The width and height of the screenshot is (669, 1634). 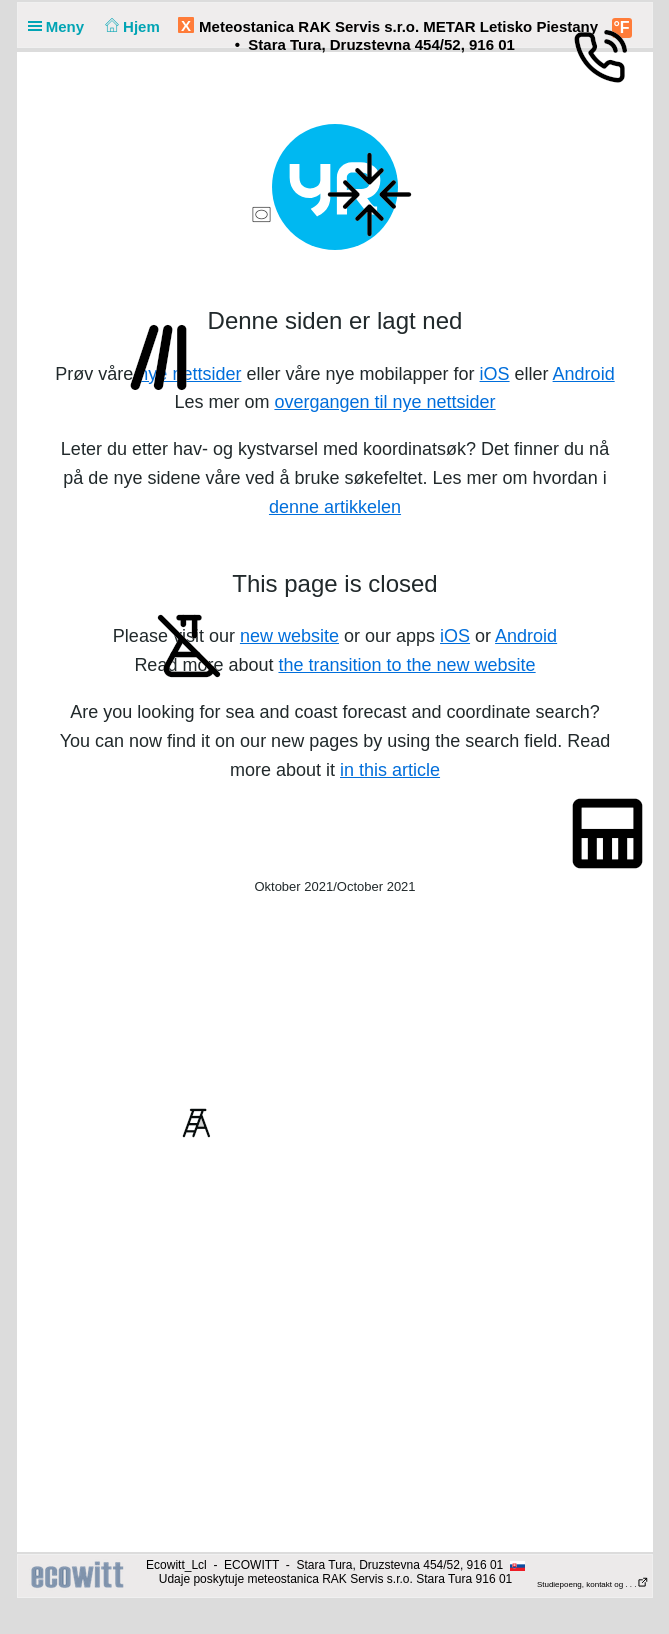 What do you see at coordinates (599, 57) in the screenshot?
I see `make a phone call` at bounding box center [599, 57].